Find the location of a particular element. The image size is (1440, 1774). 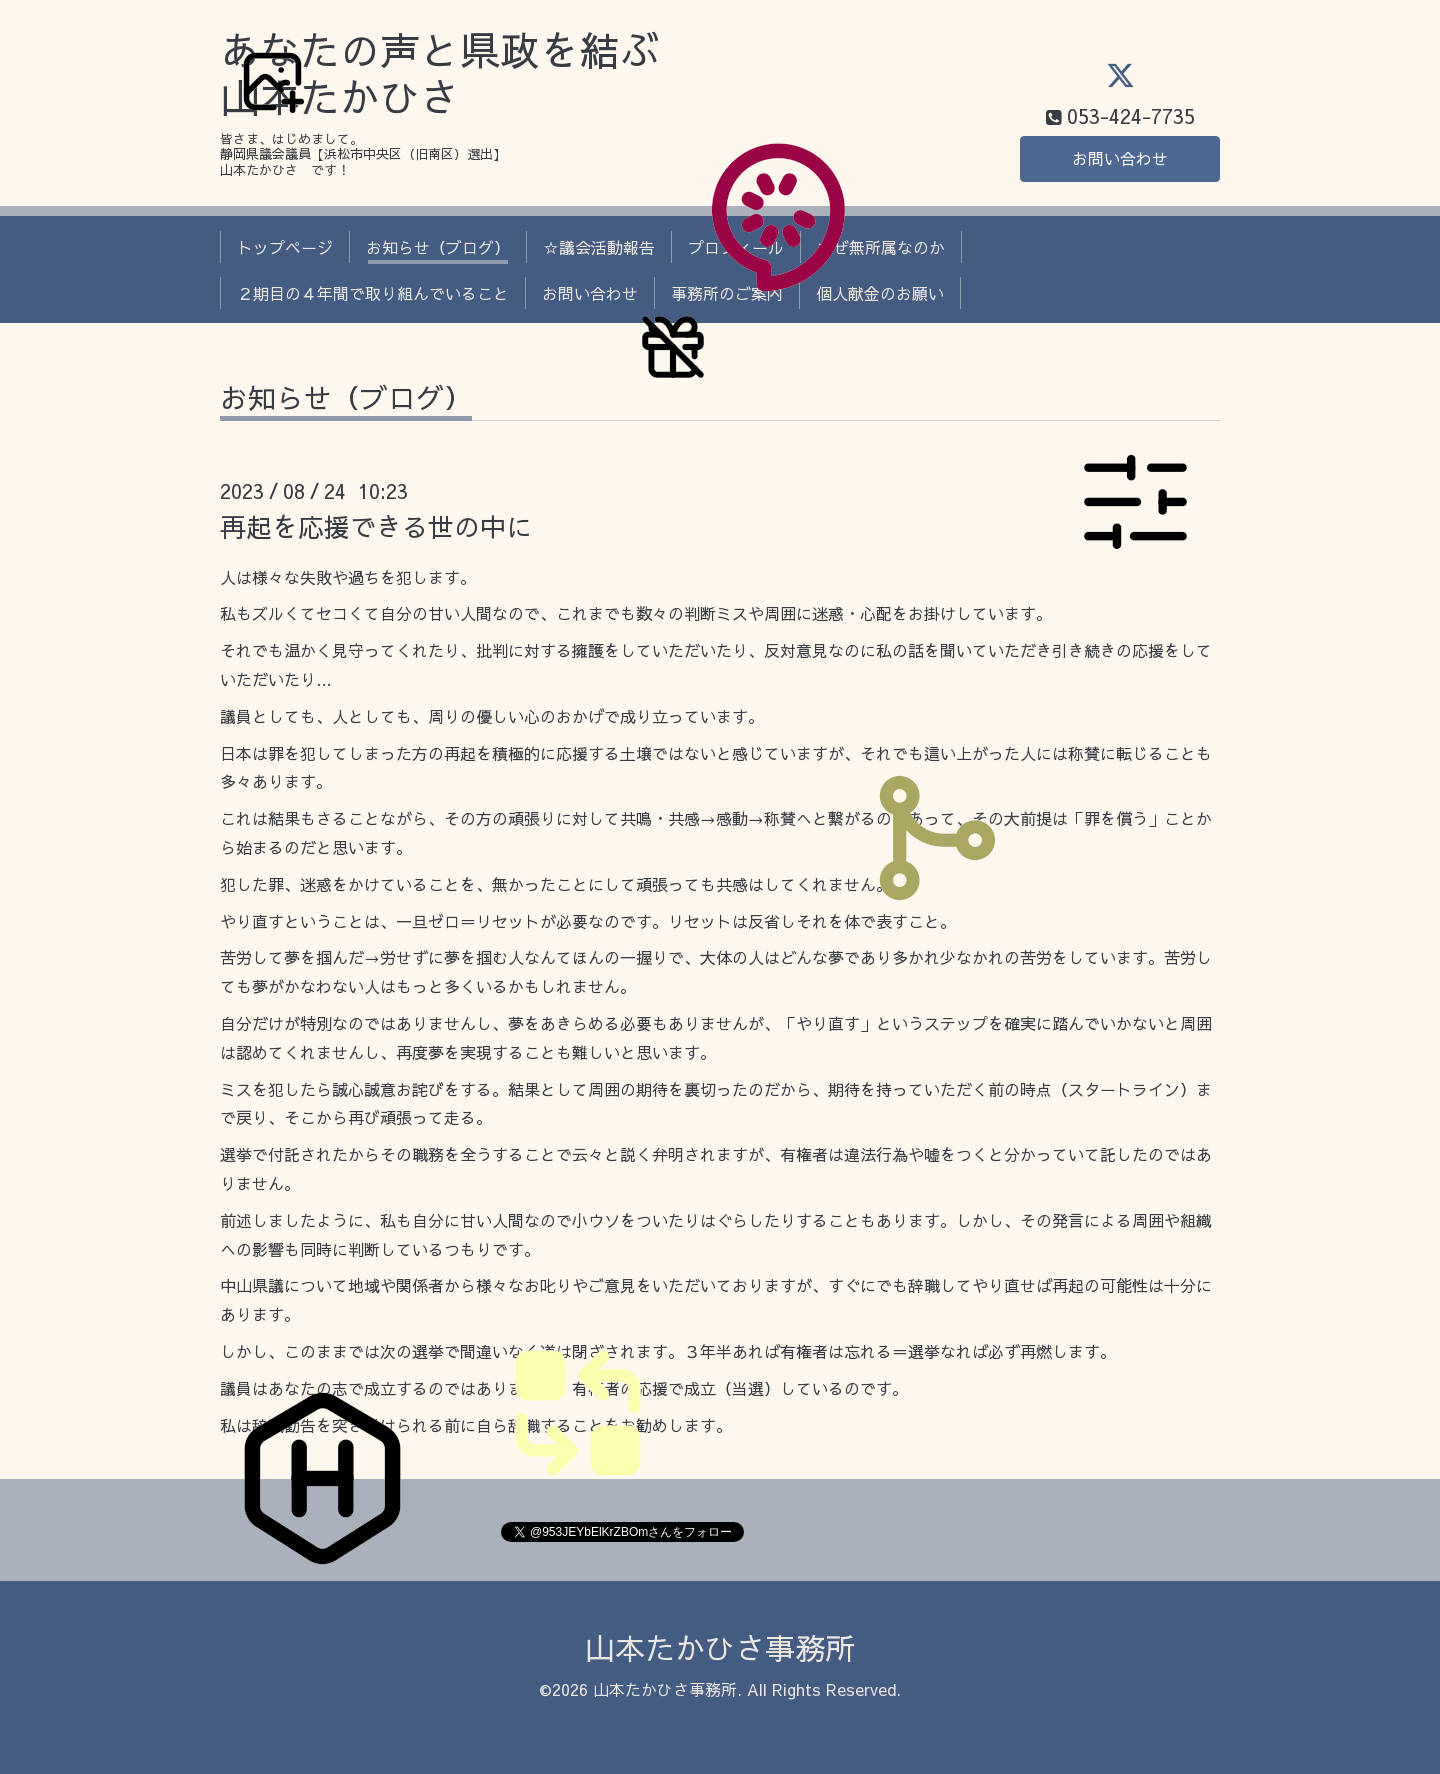

merge a branch into the main codebase is located at coordinates (933, 838).